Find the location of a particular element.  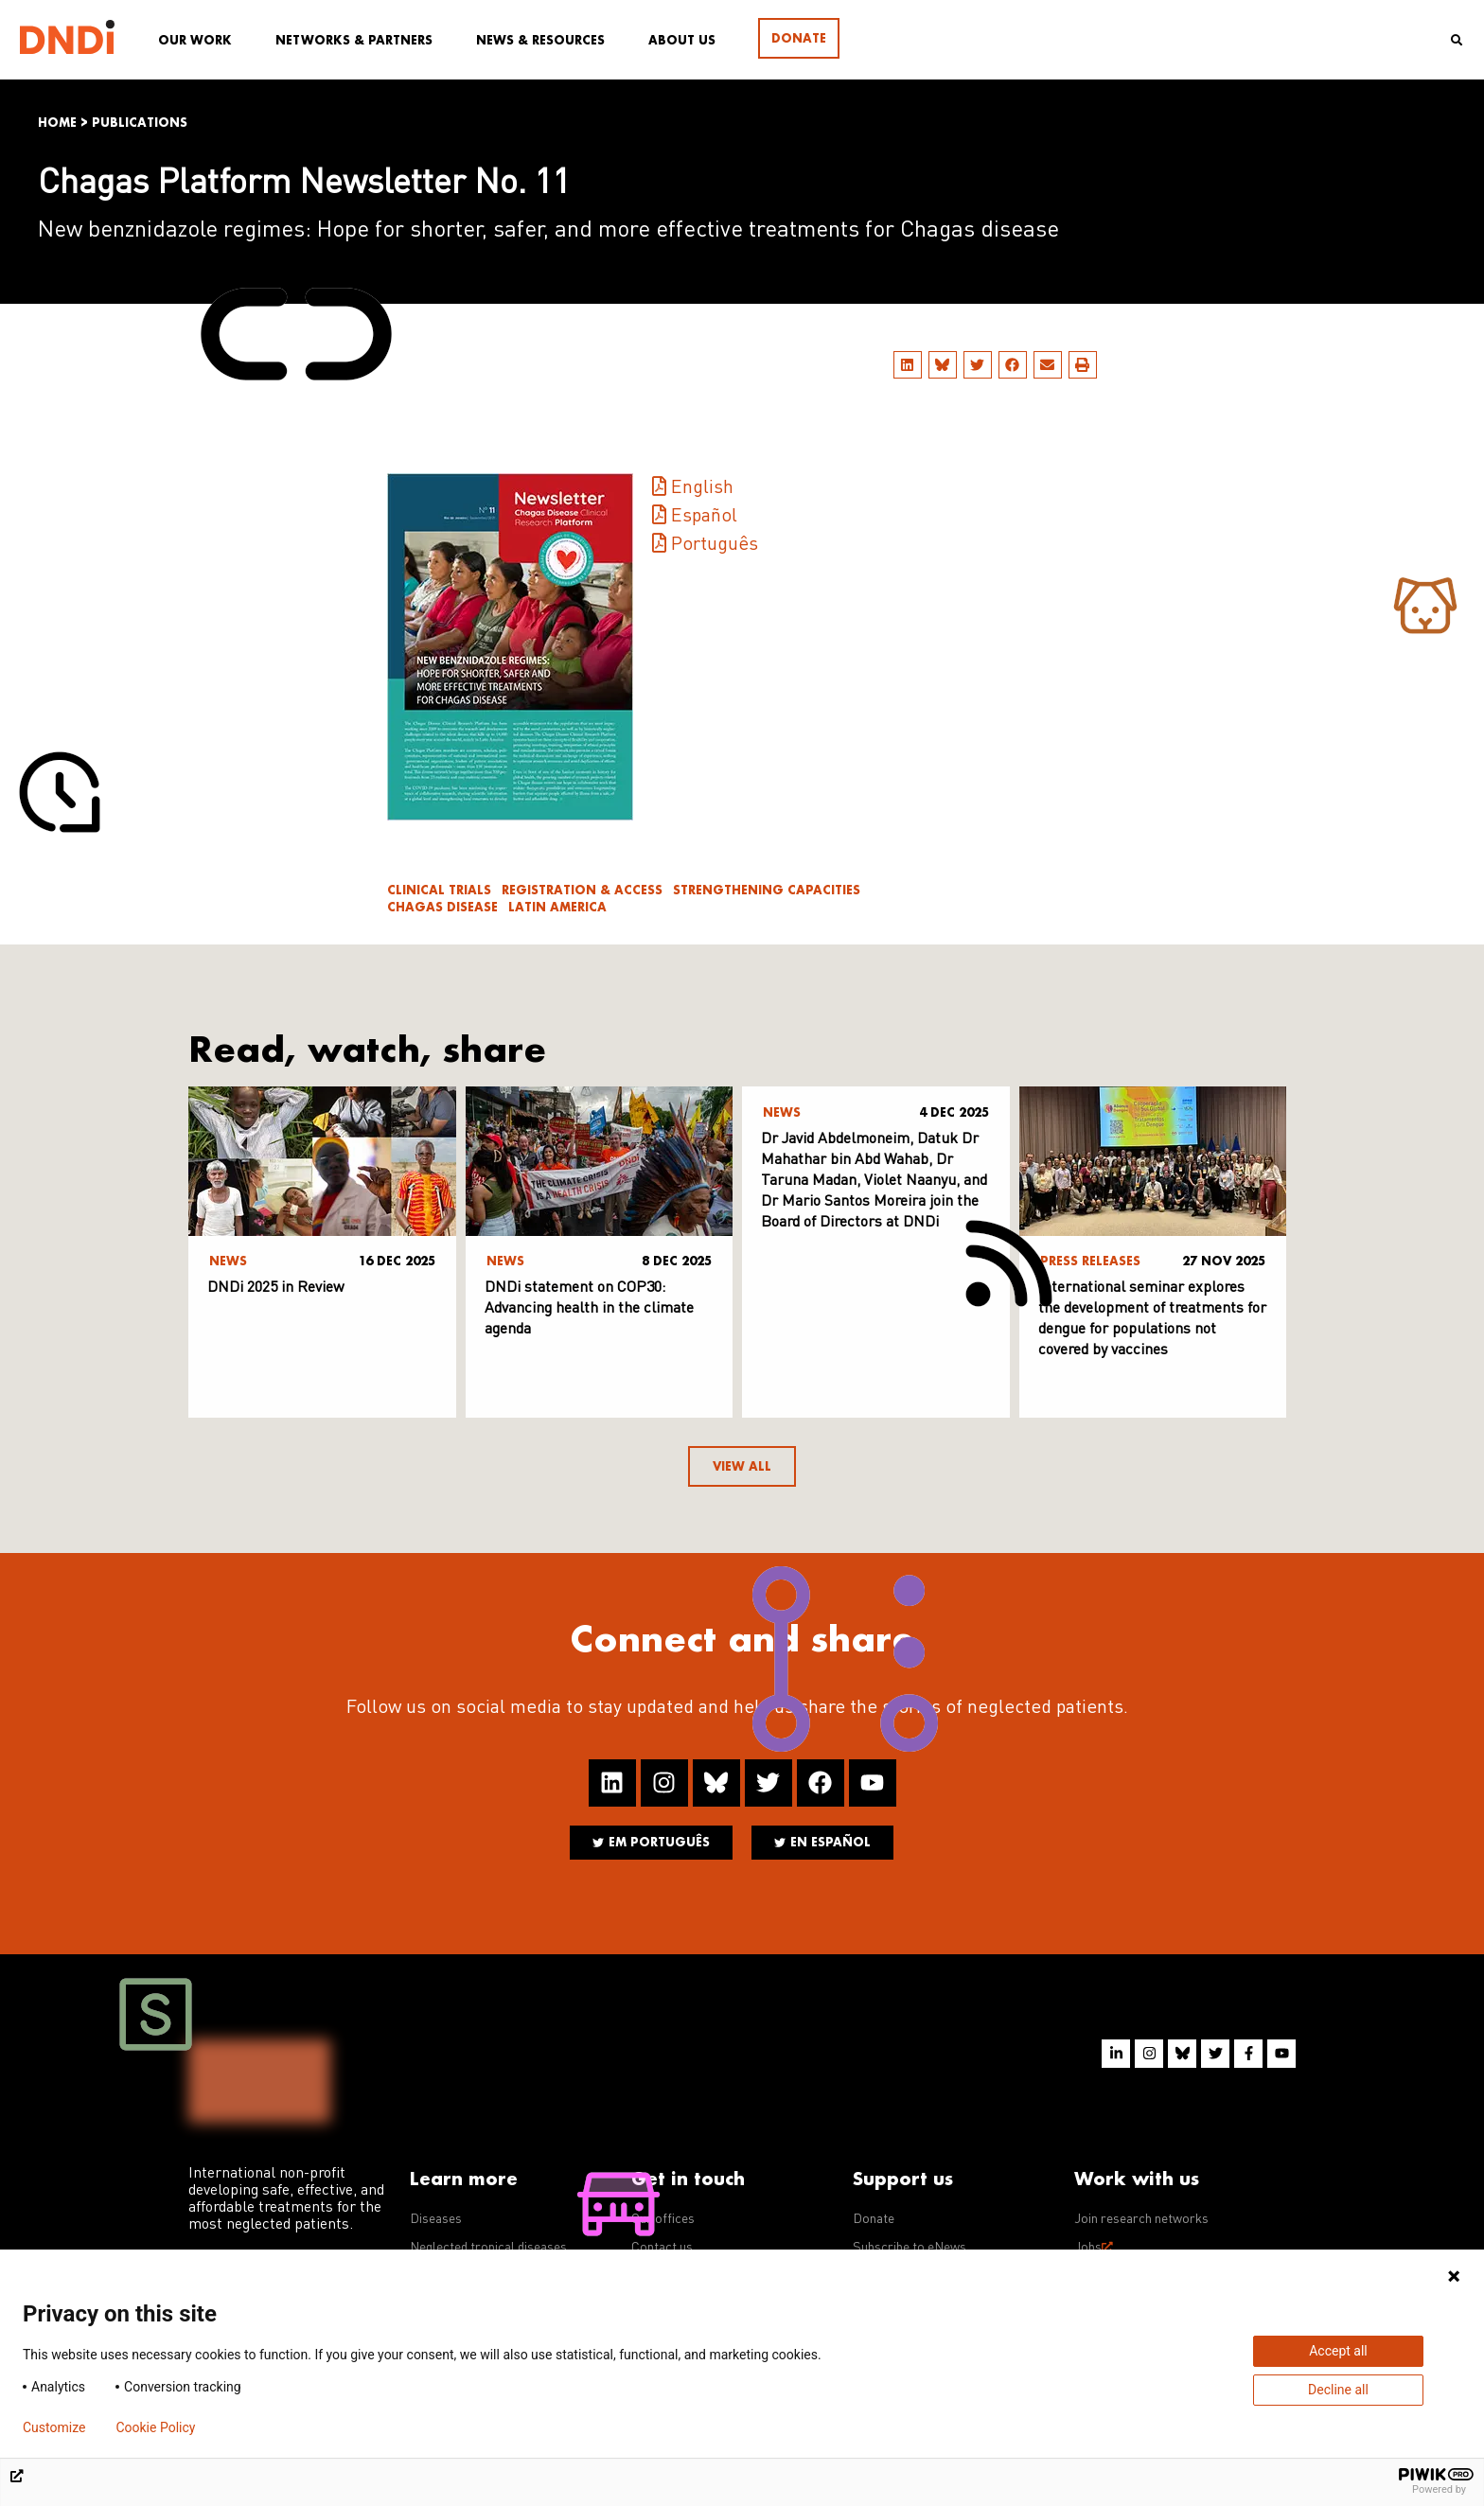

link to Stripe payment services is located at coordinates (155, 2014).